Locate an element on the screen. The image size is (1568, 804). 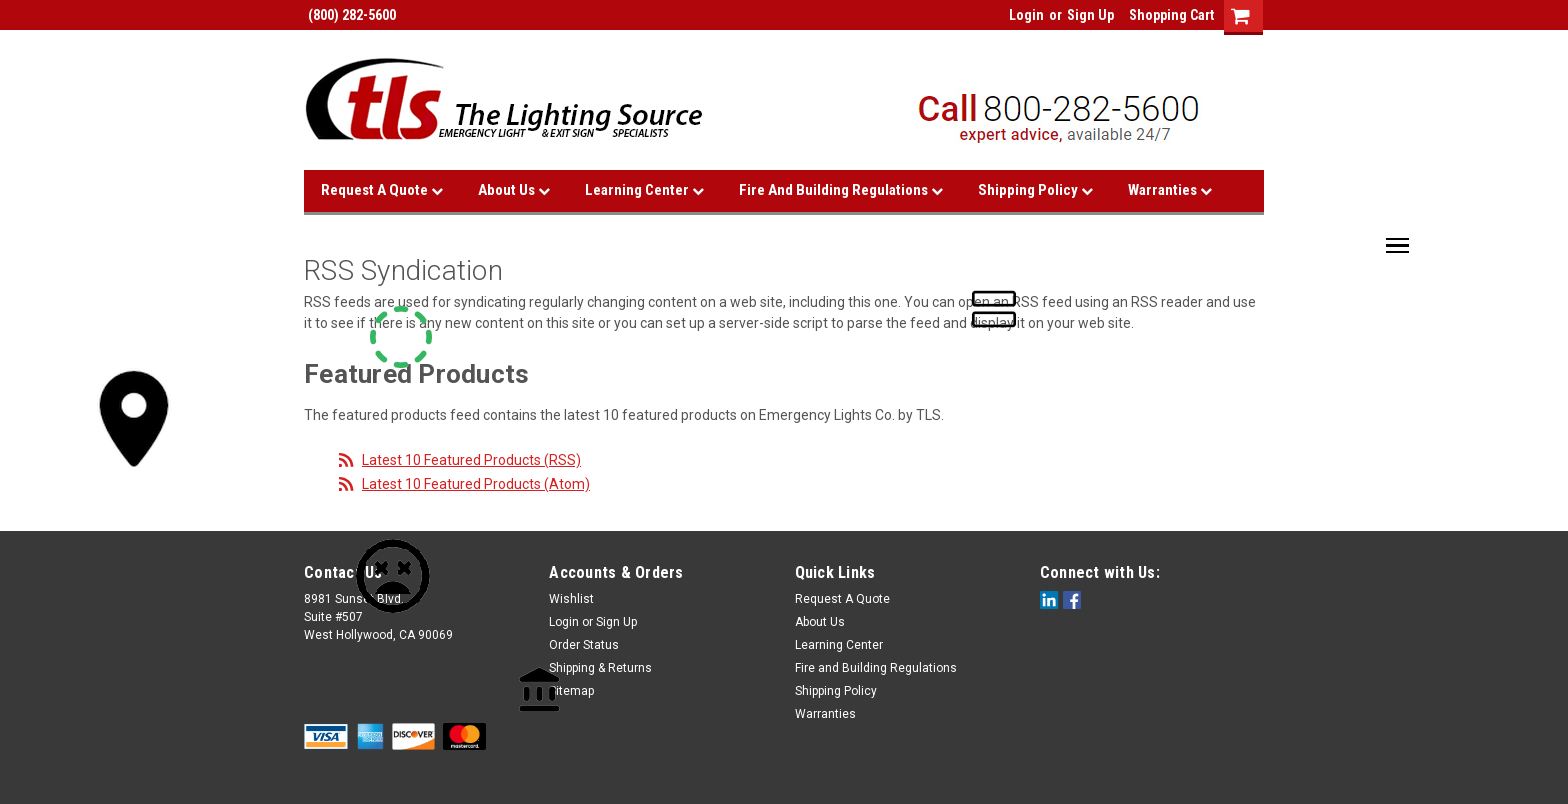
access bank or financial account is located at coordinates (540, 690).